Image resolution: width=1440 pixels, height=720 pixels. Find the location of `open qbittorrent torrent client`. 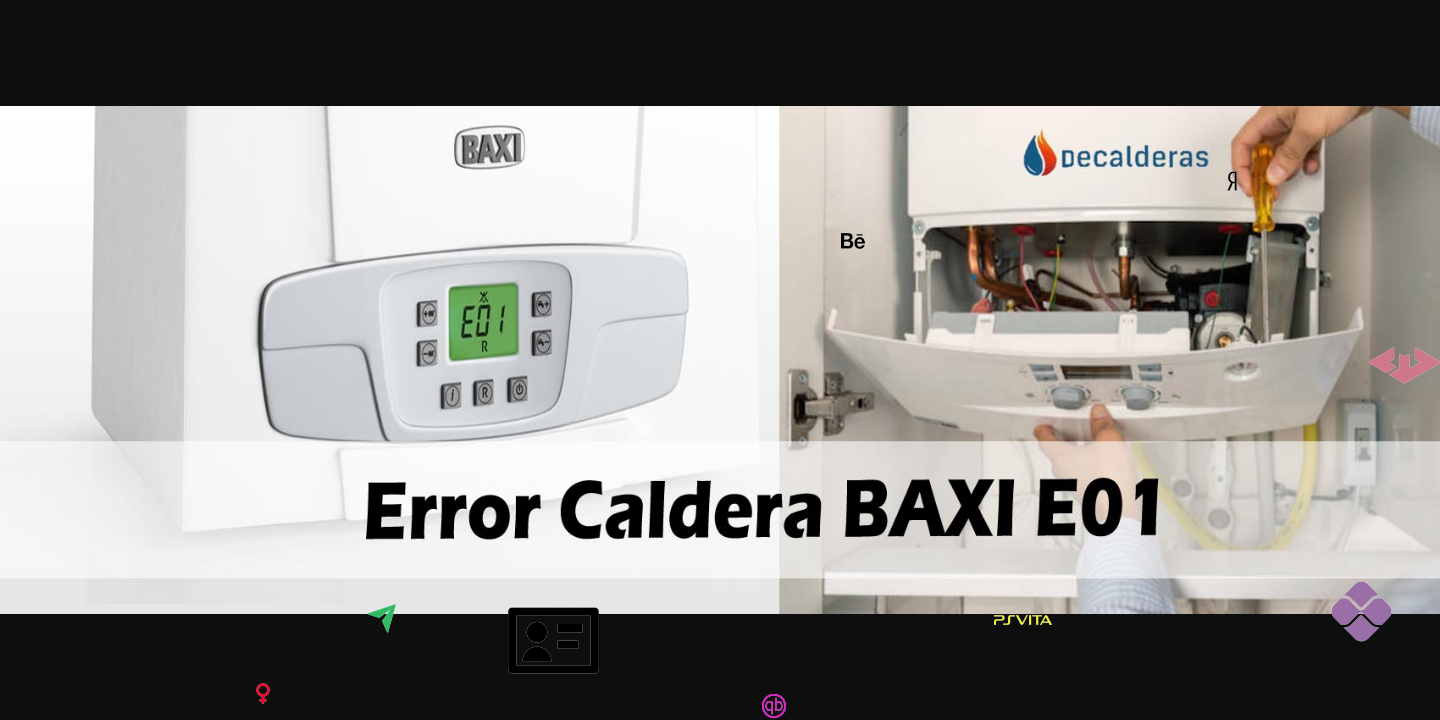

open qbittorrent torrent client is located at coordinates (774, 706).